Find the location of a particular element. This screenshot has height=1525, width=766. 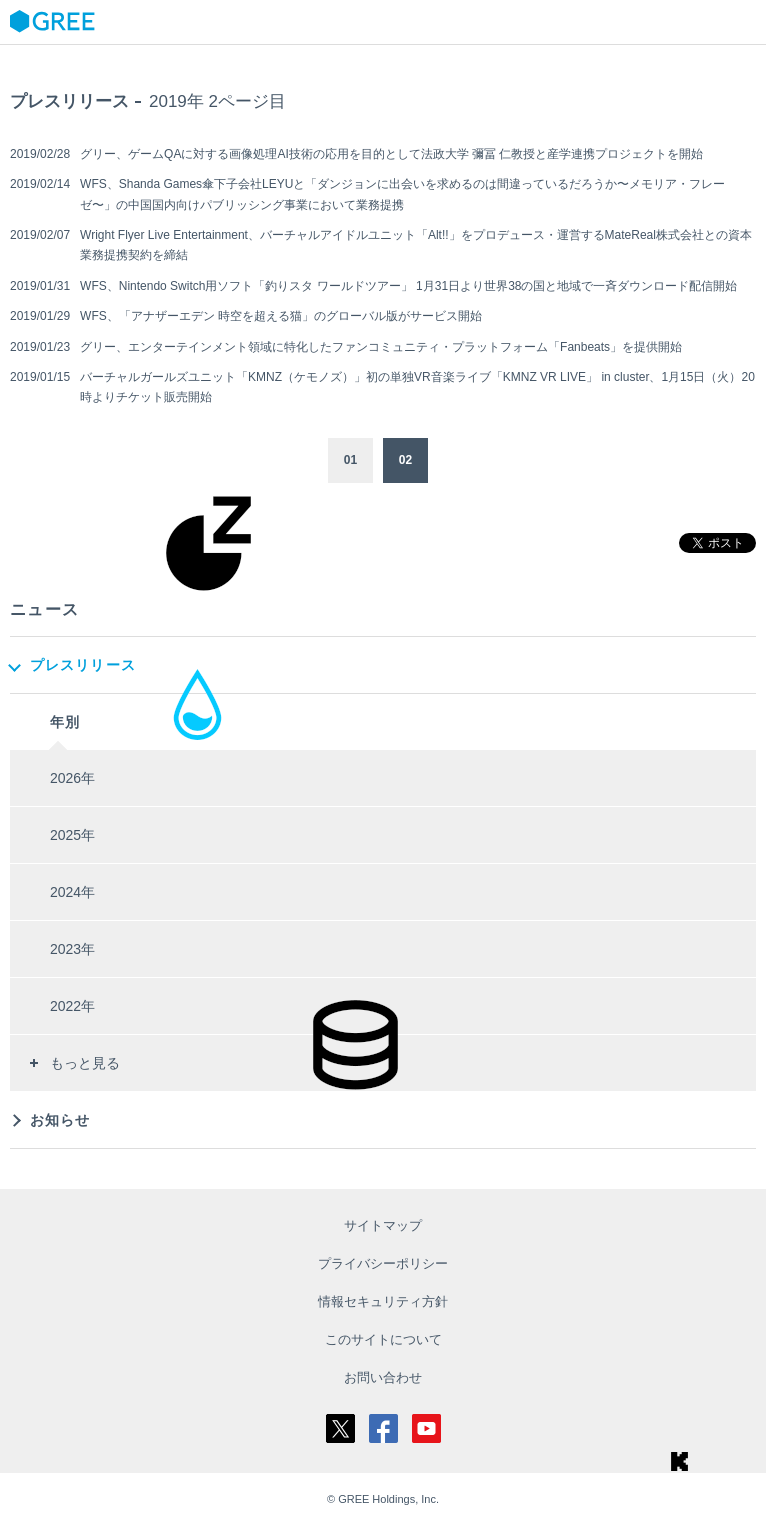

access database storage is located at coordinates (355, 1042).